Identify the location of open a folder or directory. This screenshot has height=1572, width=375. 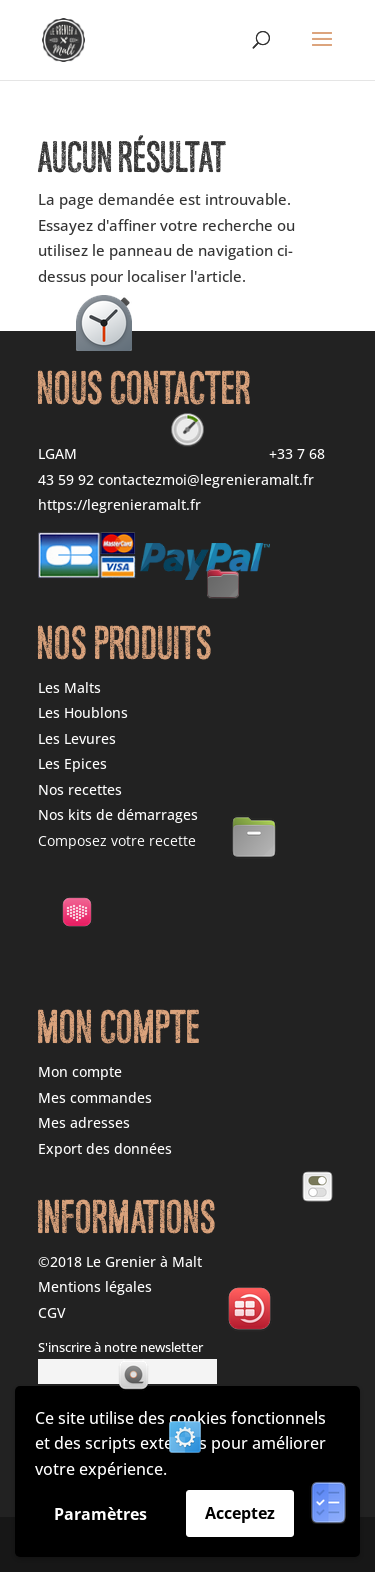
(223, 583).